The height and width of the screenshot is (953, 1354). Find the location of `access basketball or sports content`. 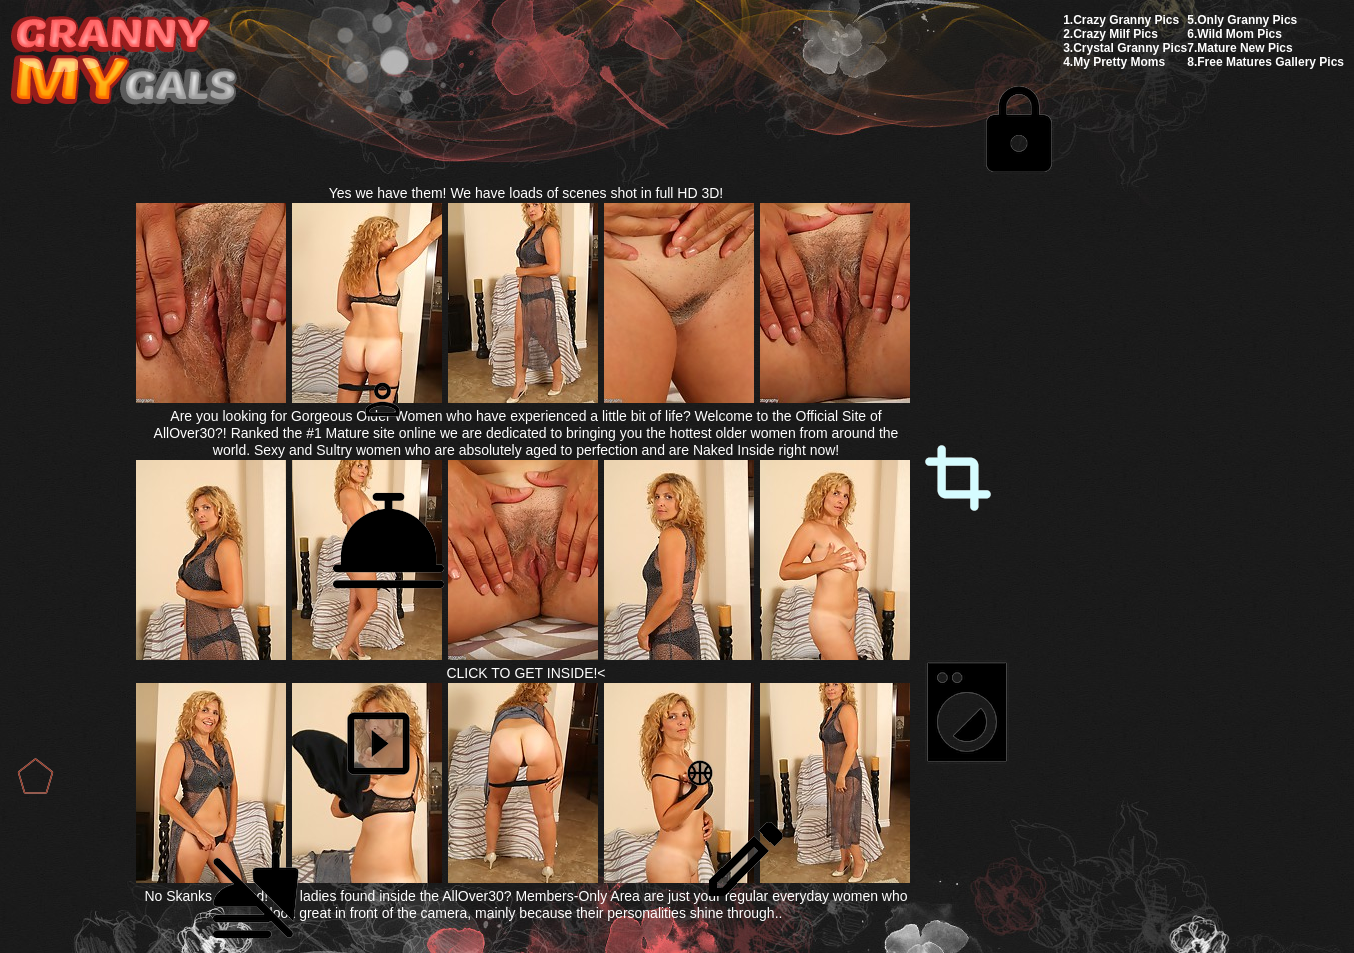

access basketball or sports content is located at coordinates (700, 773).